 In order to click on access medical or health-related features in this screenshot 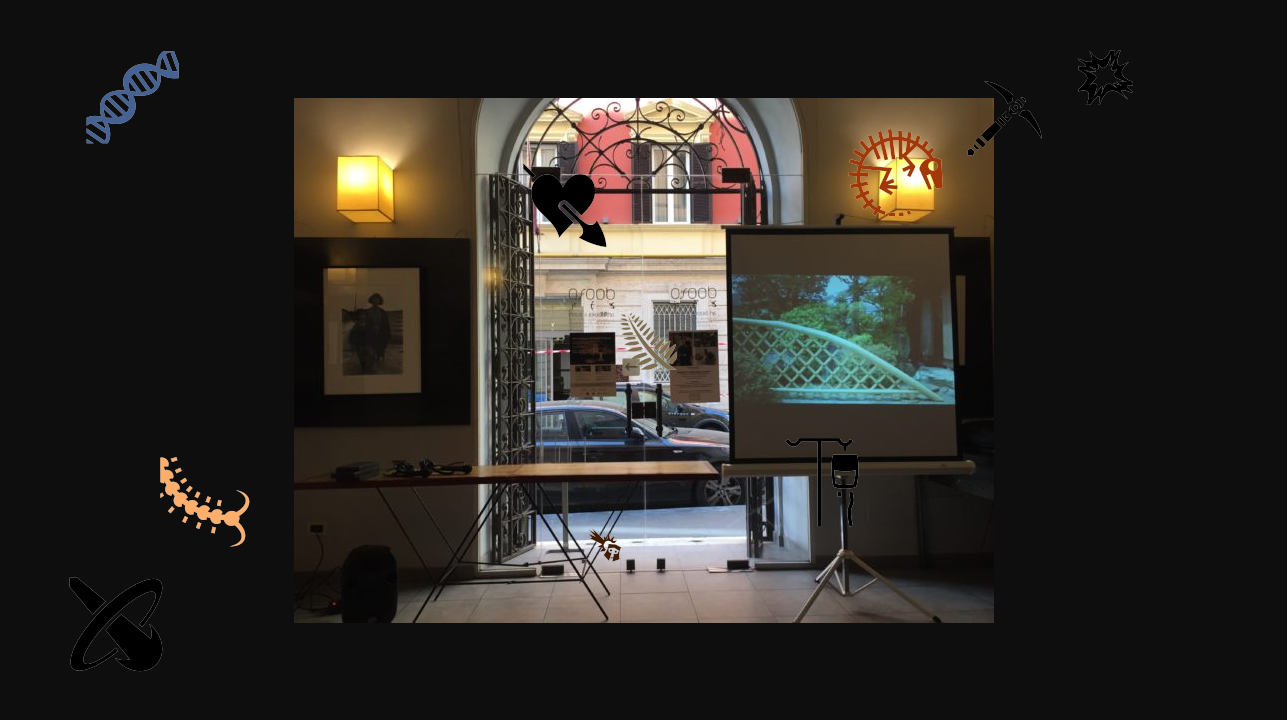, I will do `click(826, 478)`.